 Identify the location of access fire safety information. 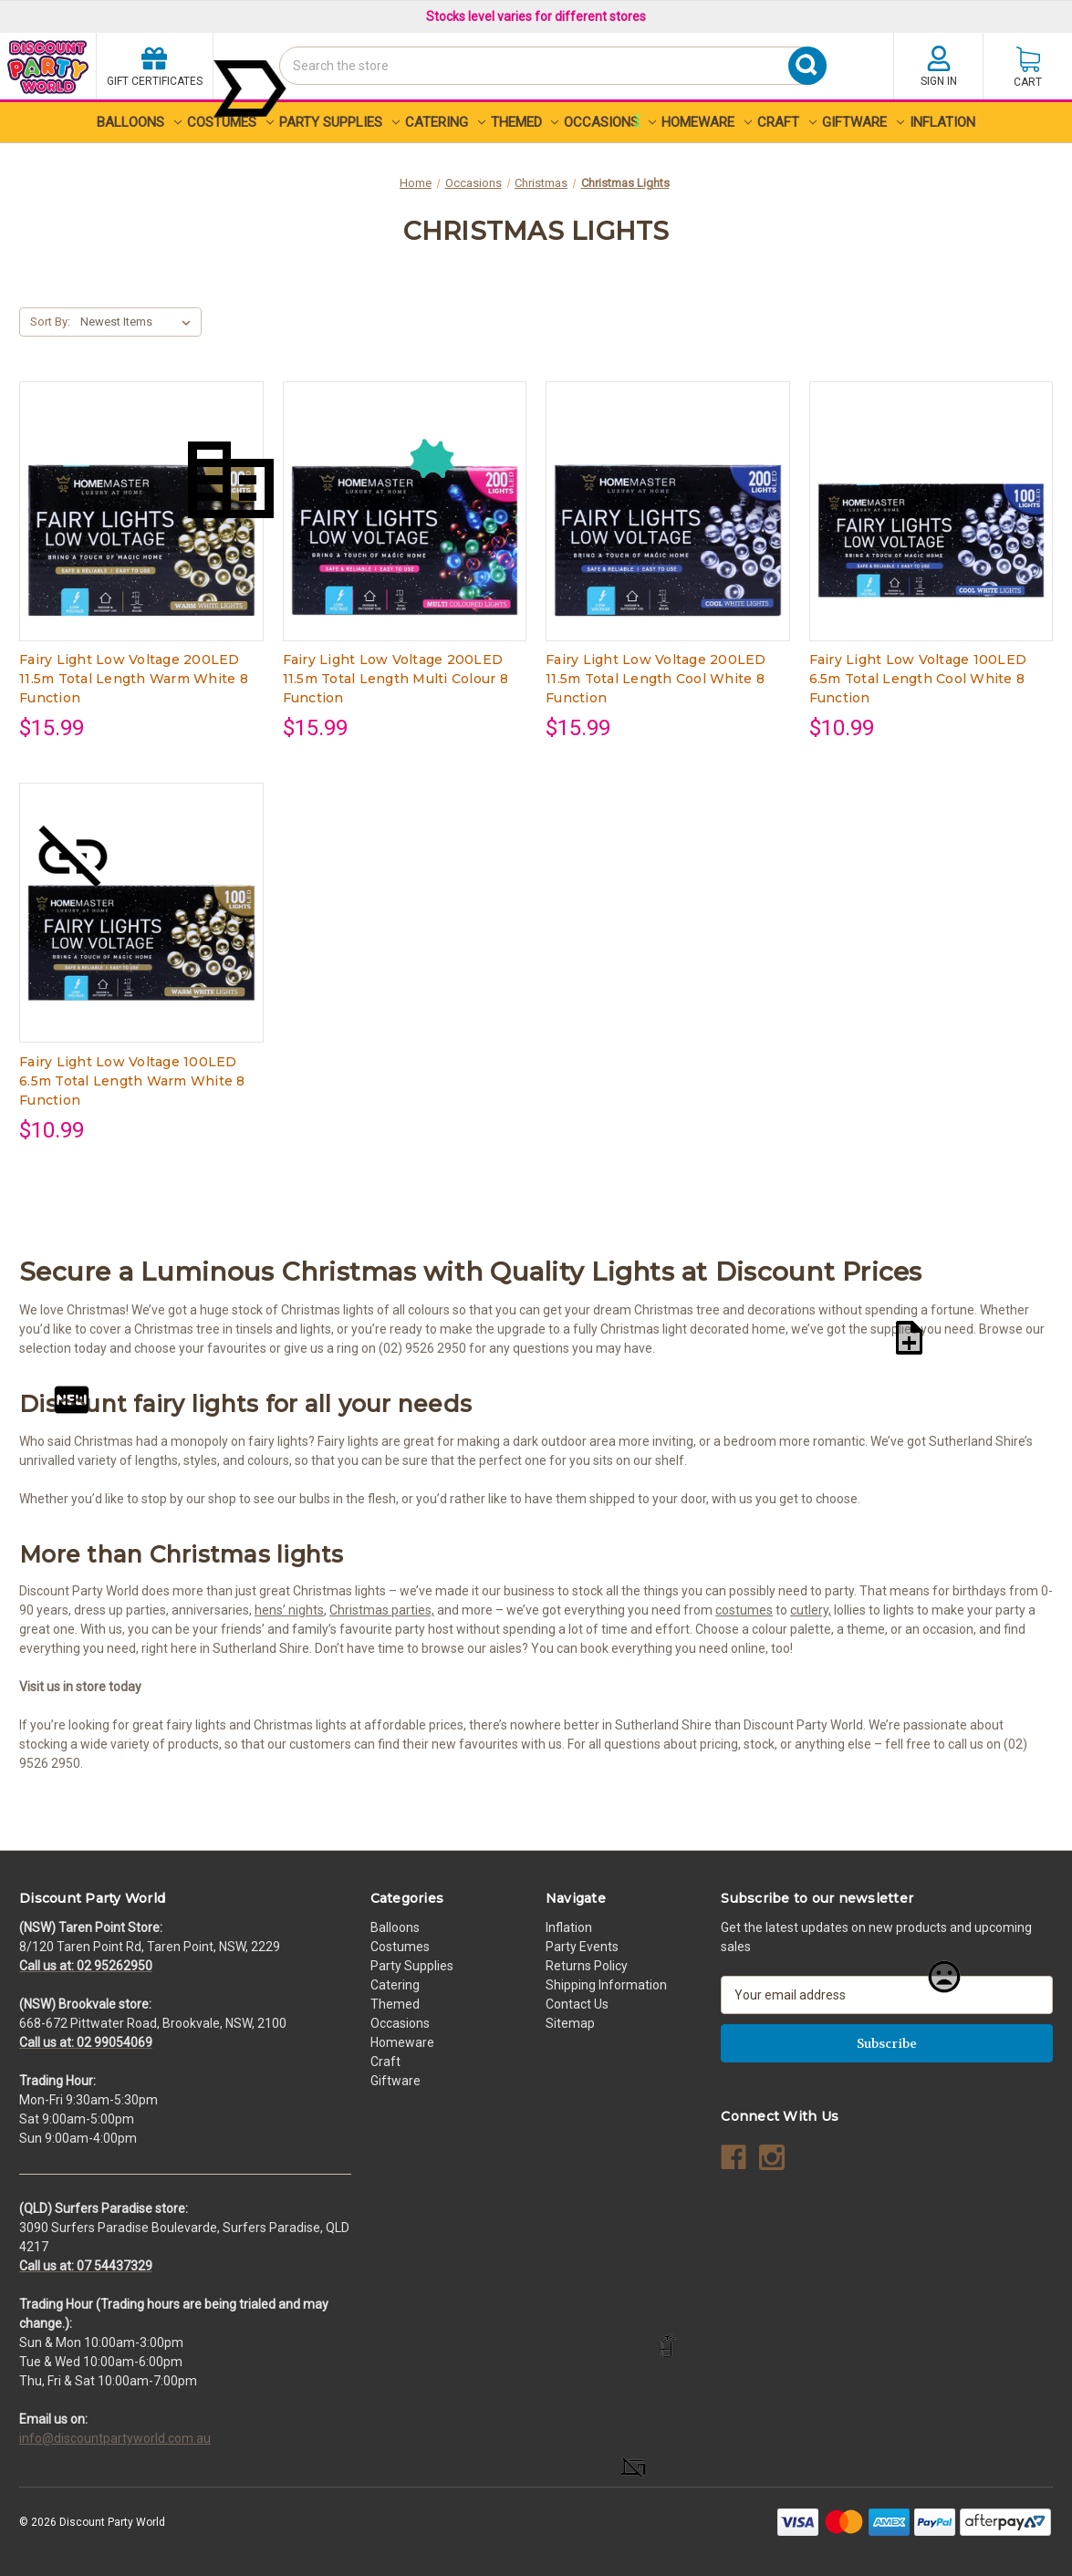
(666, 2345).